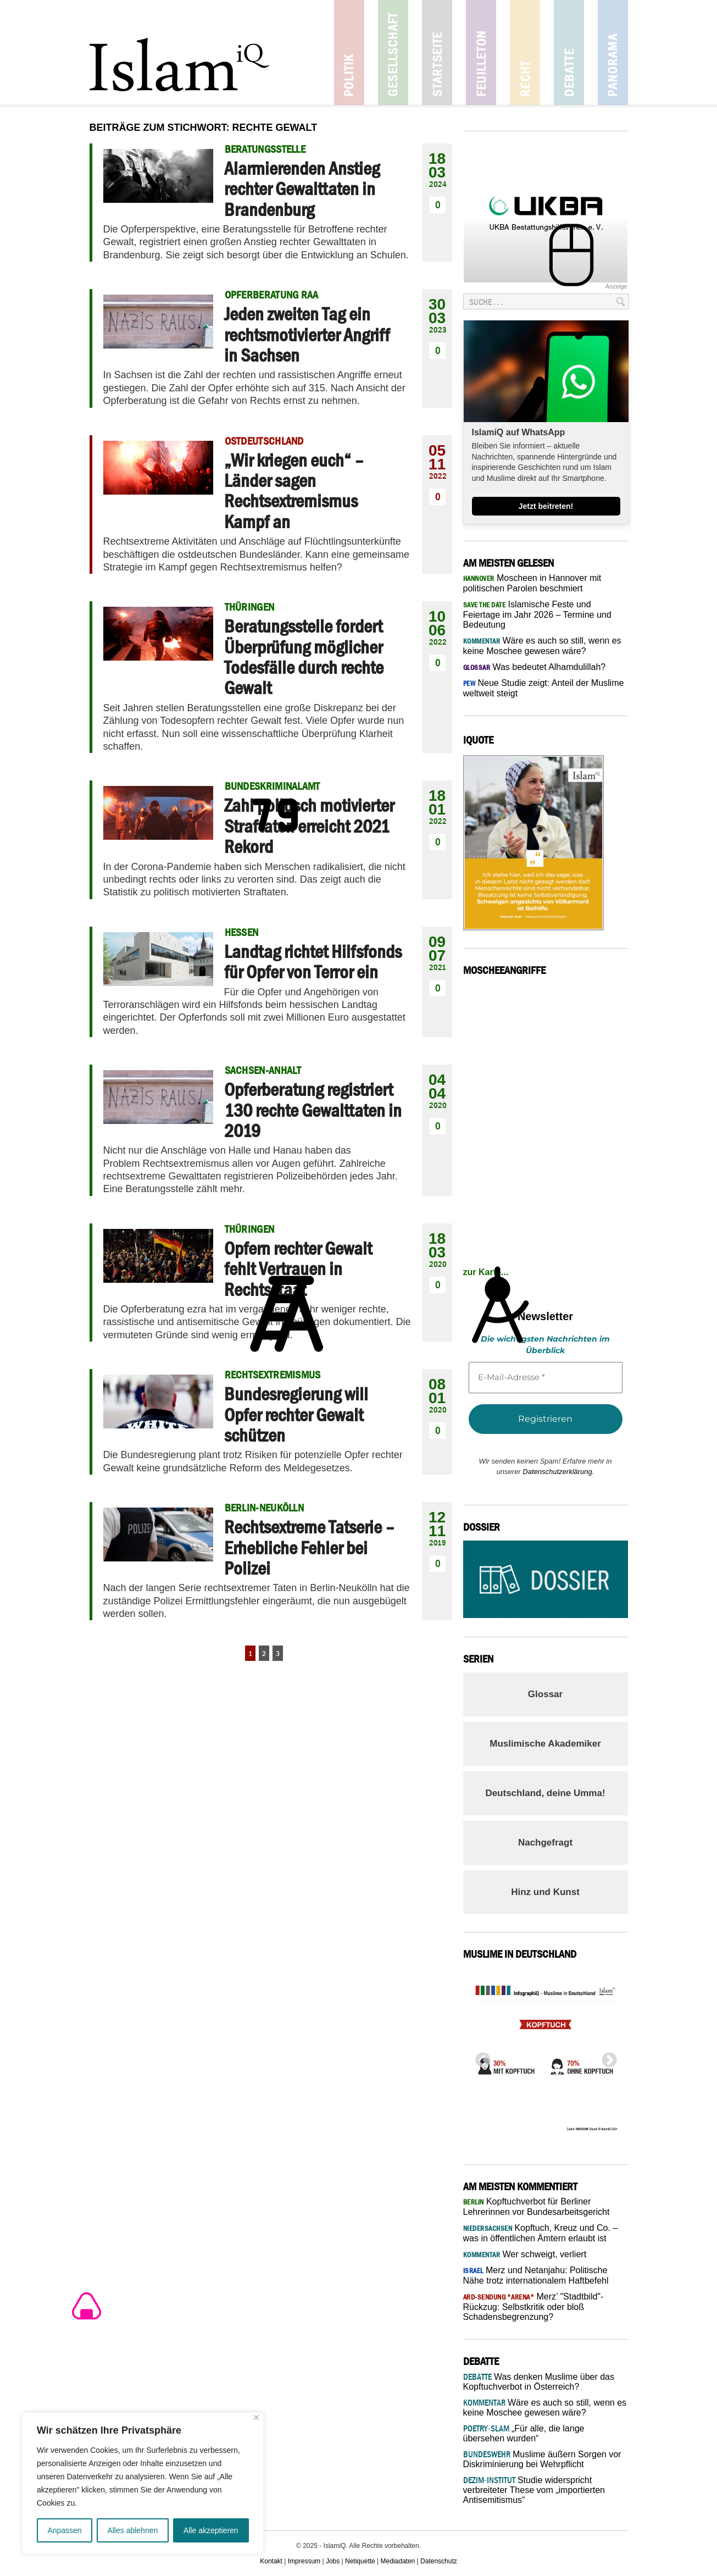 Image resolution: width=717 pixels, height=2576 pixels. Describe the element at coordinates (571, 255) in the screenshot. I see `adjust mouse or pointer settings` at that location.